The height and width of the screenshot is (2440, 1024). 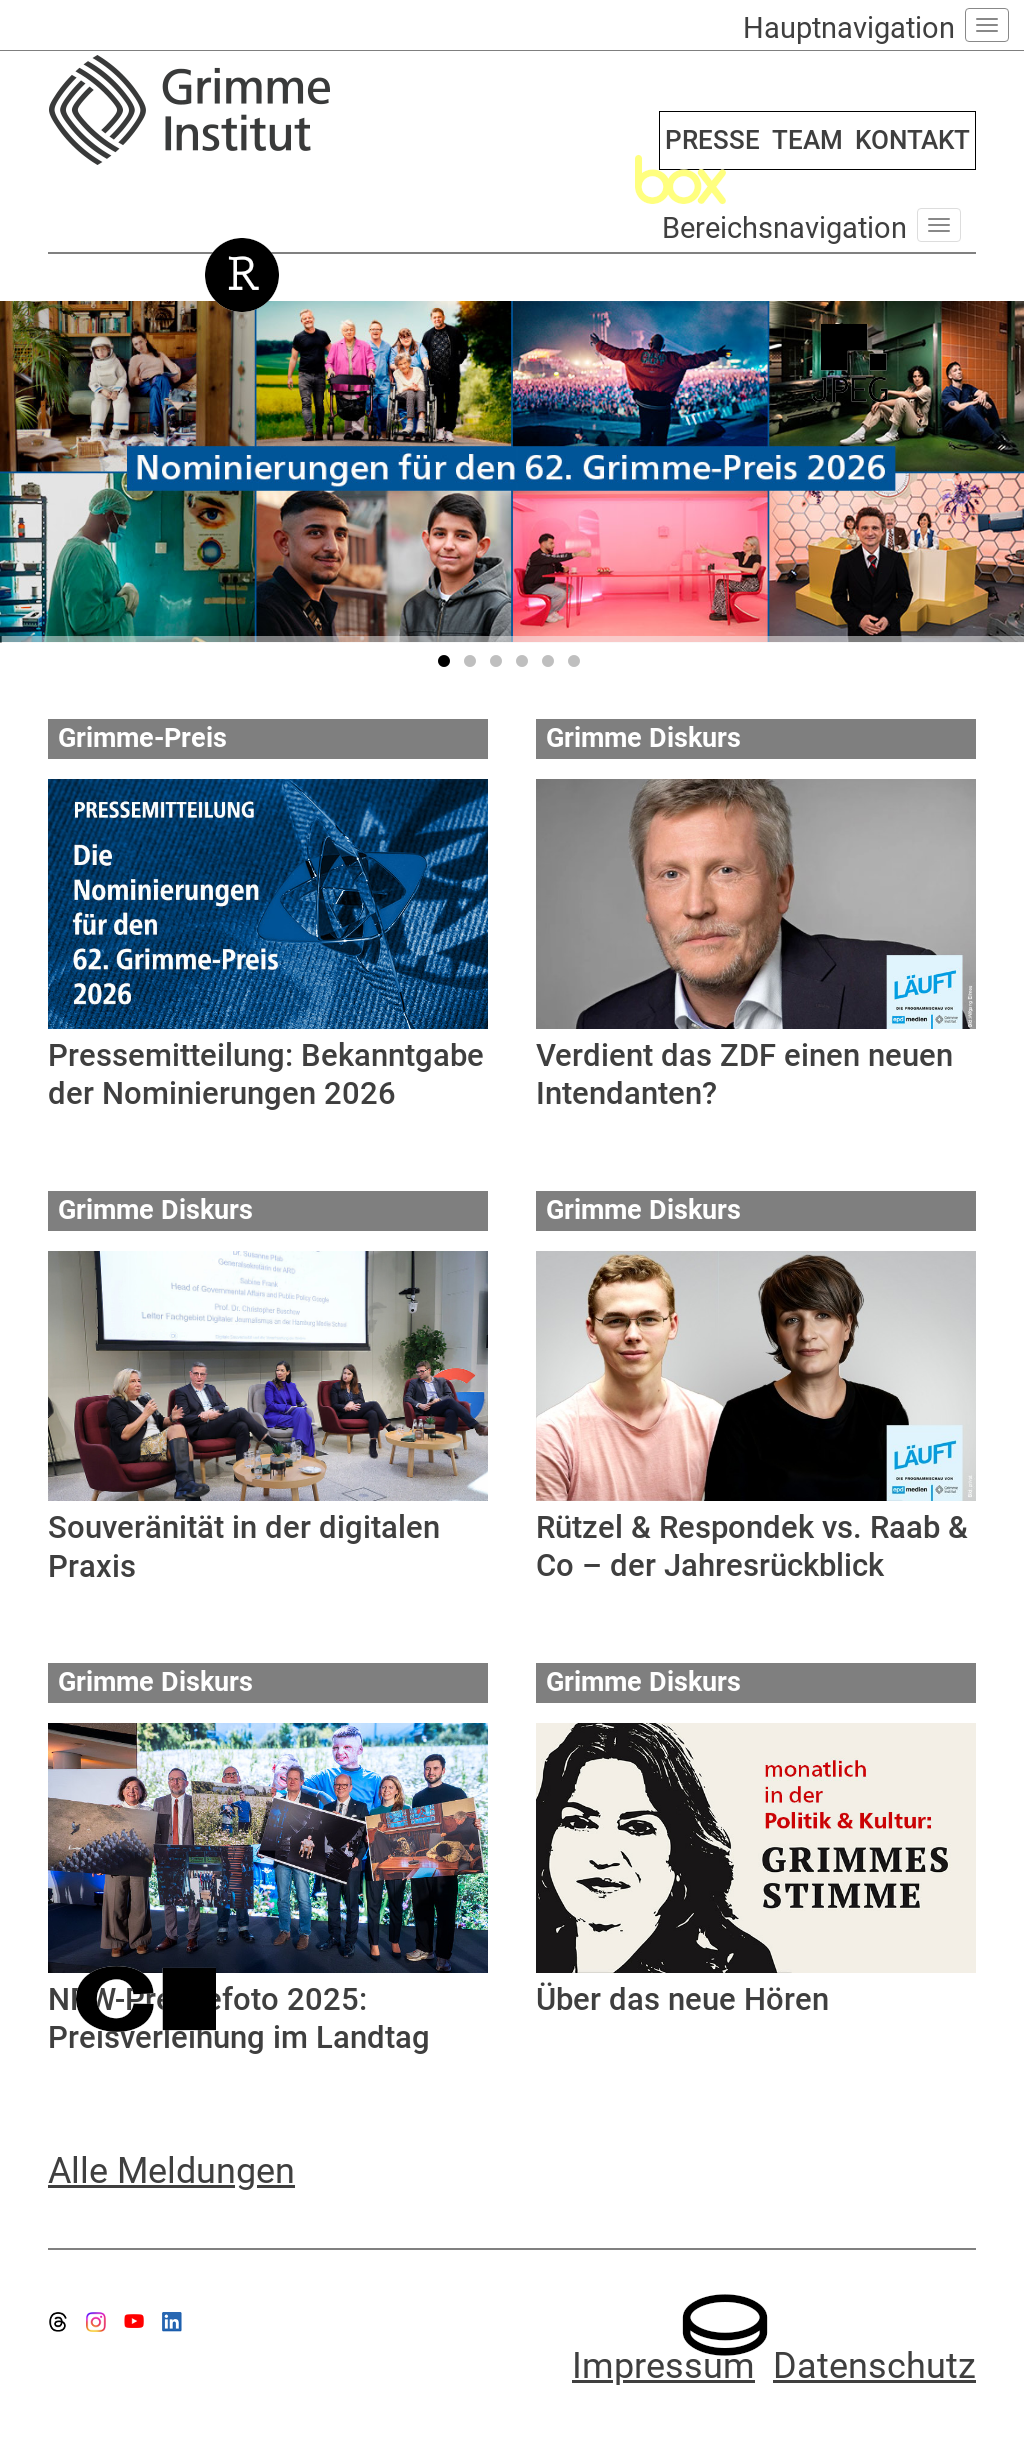 I want to click on open RStudio IDE application, so click(x=242, y=275).